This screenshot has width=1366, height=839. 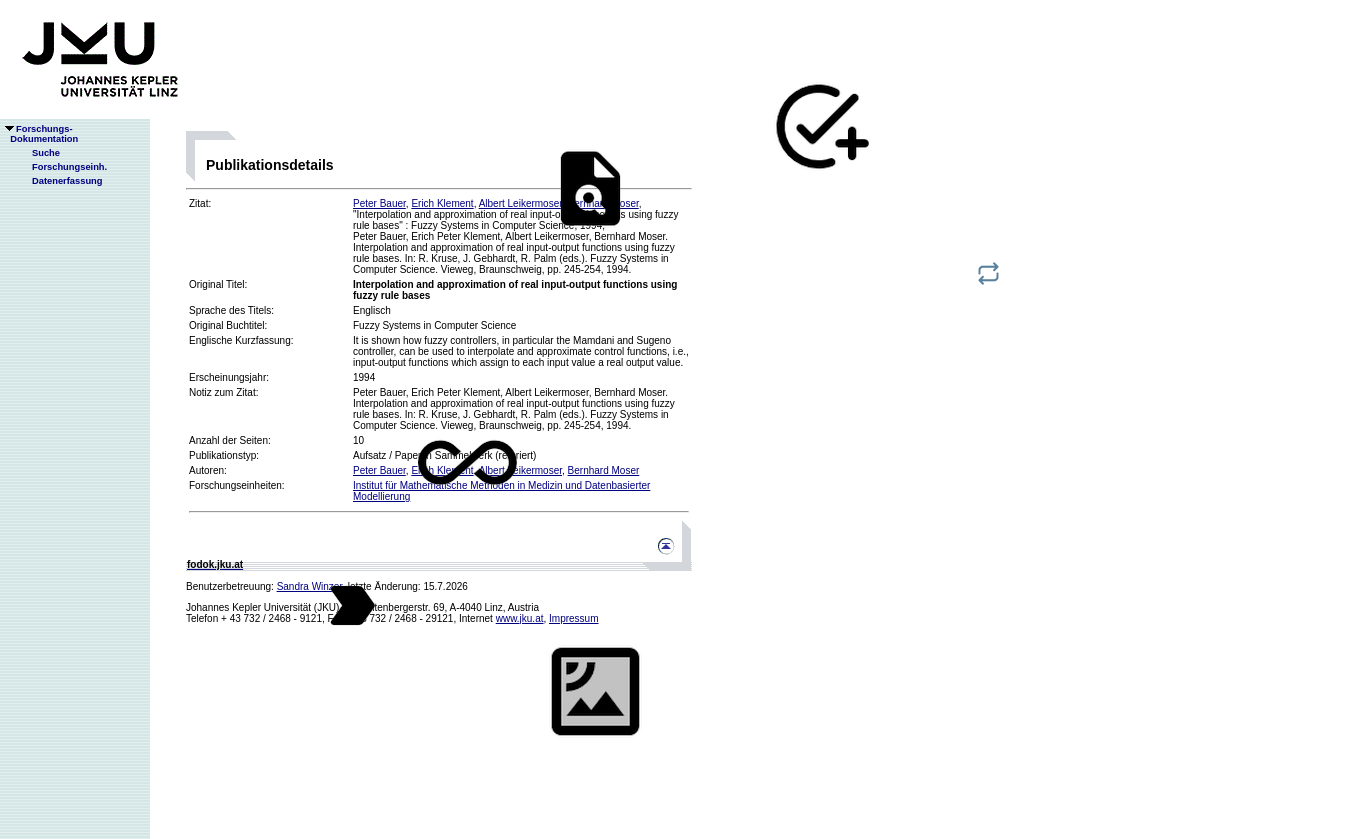 I want to click on enable repeat mode for playback, so click(x=988, y=273).